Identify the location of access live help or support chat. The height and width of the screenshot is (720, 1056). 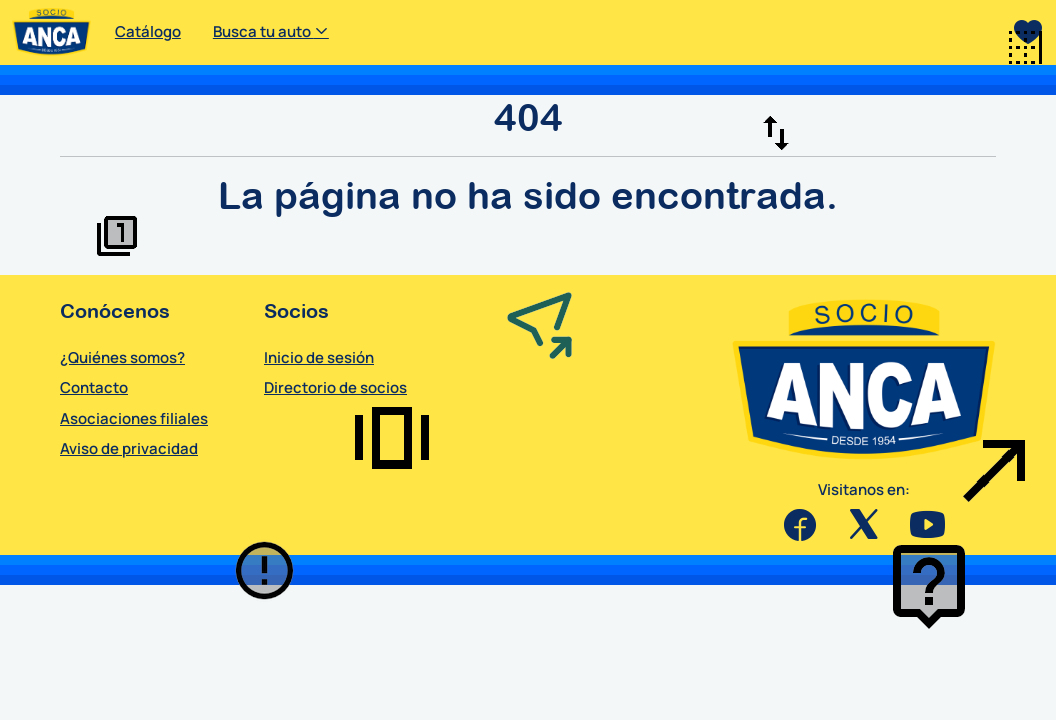
(929, 585).